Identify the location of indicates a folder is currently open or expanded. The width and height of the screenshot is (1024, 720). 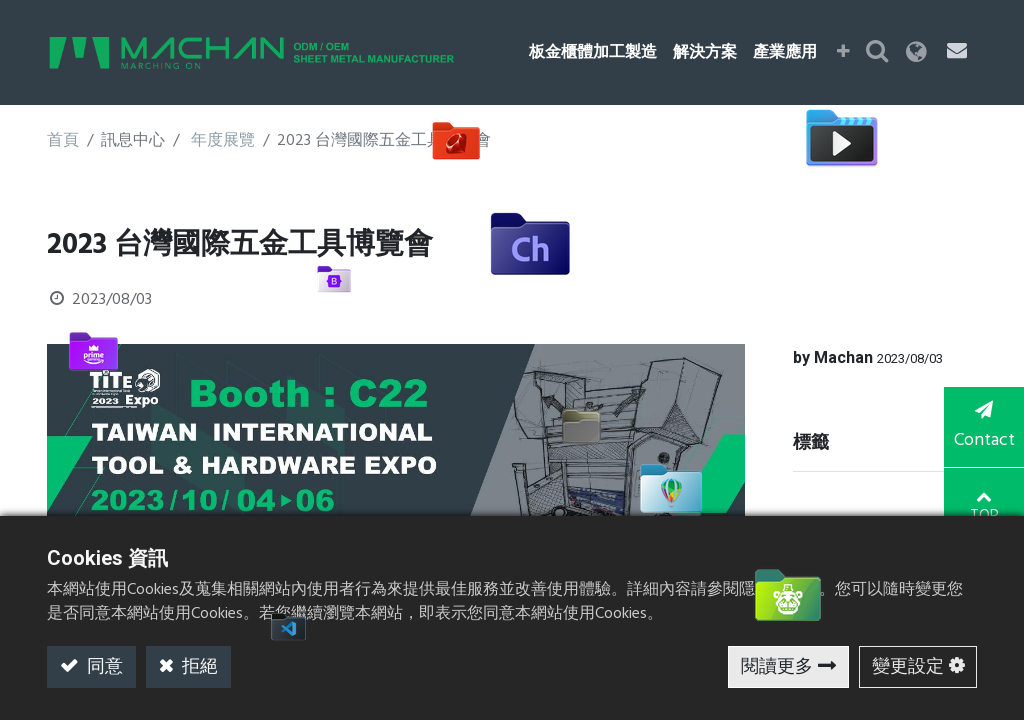
(581, 425).